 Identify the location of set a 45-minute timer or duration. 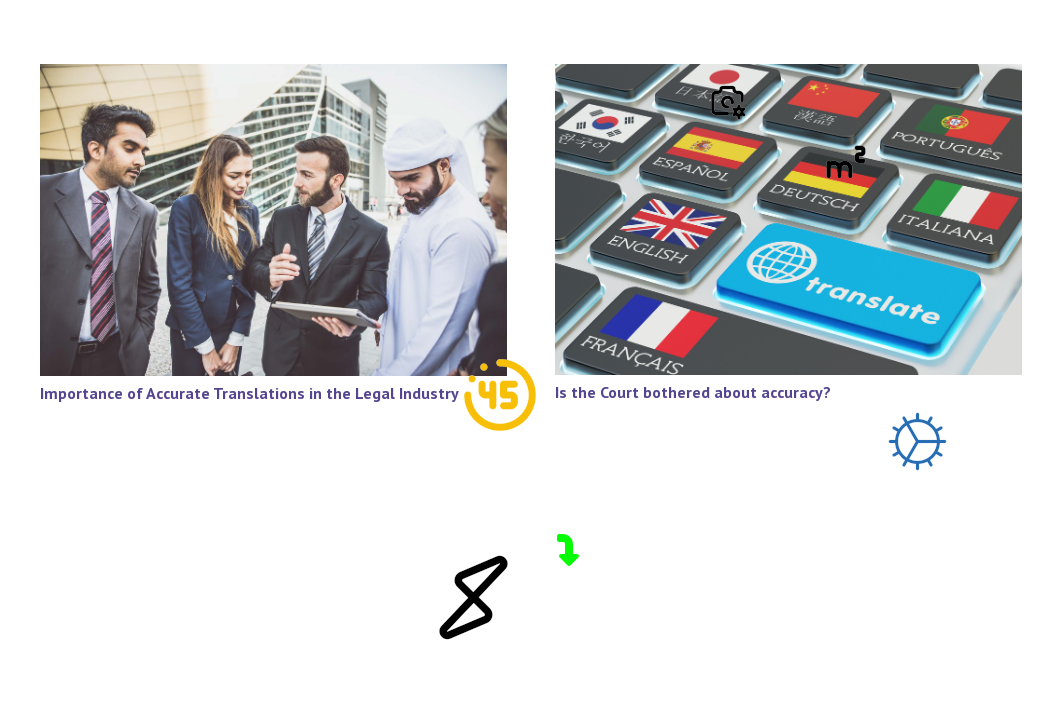
(500, 395).